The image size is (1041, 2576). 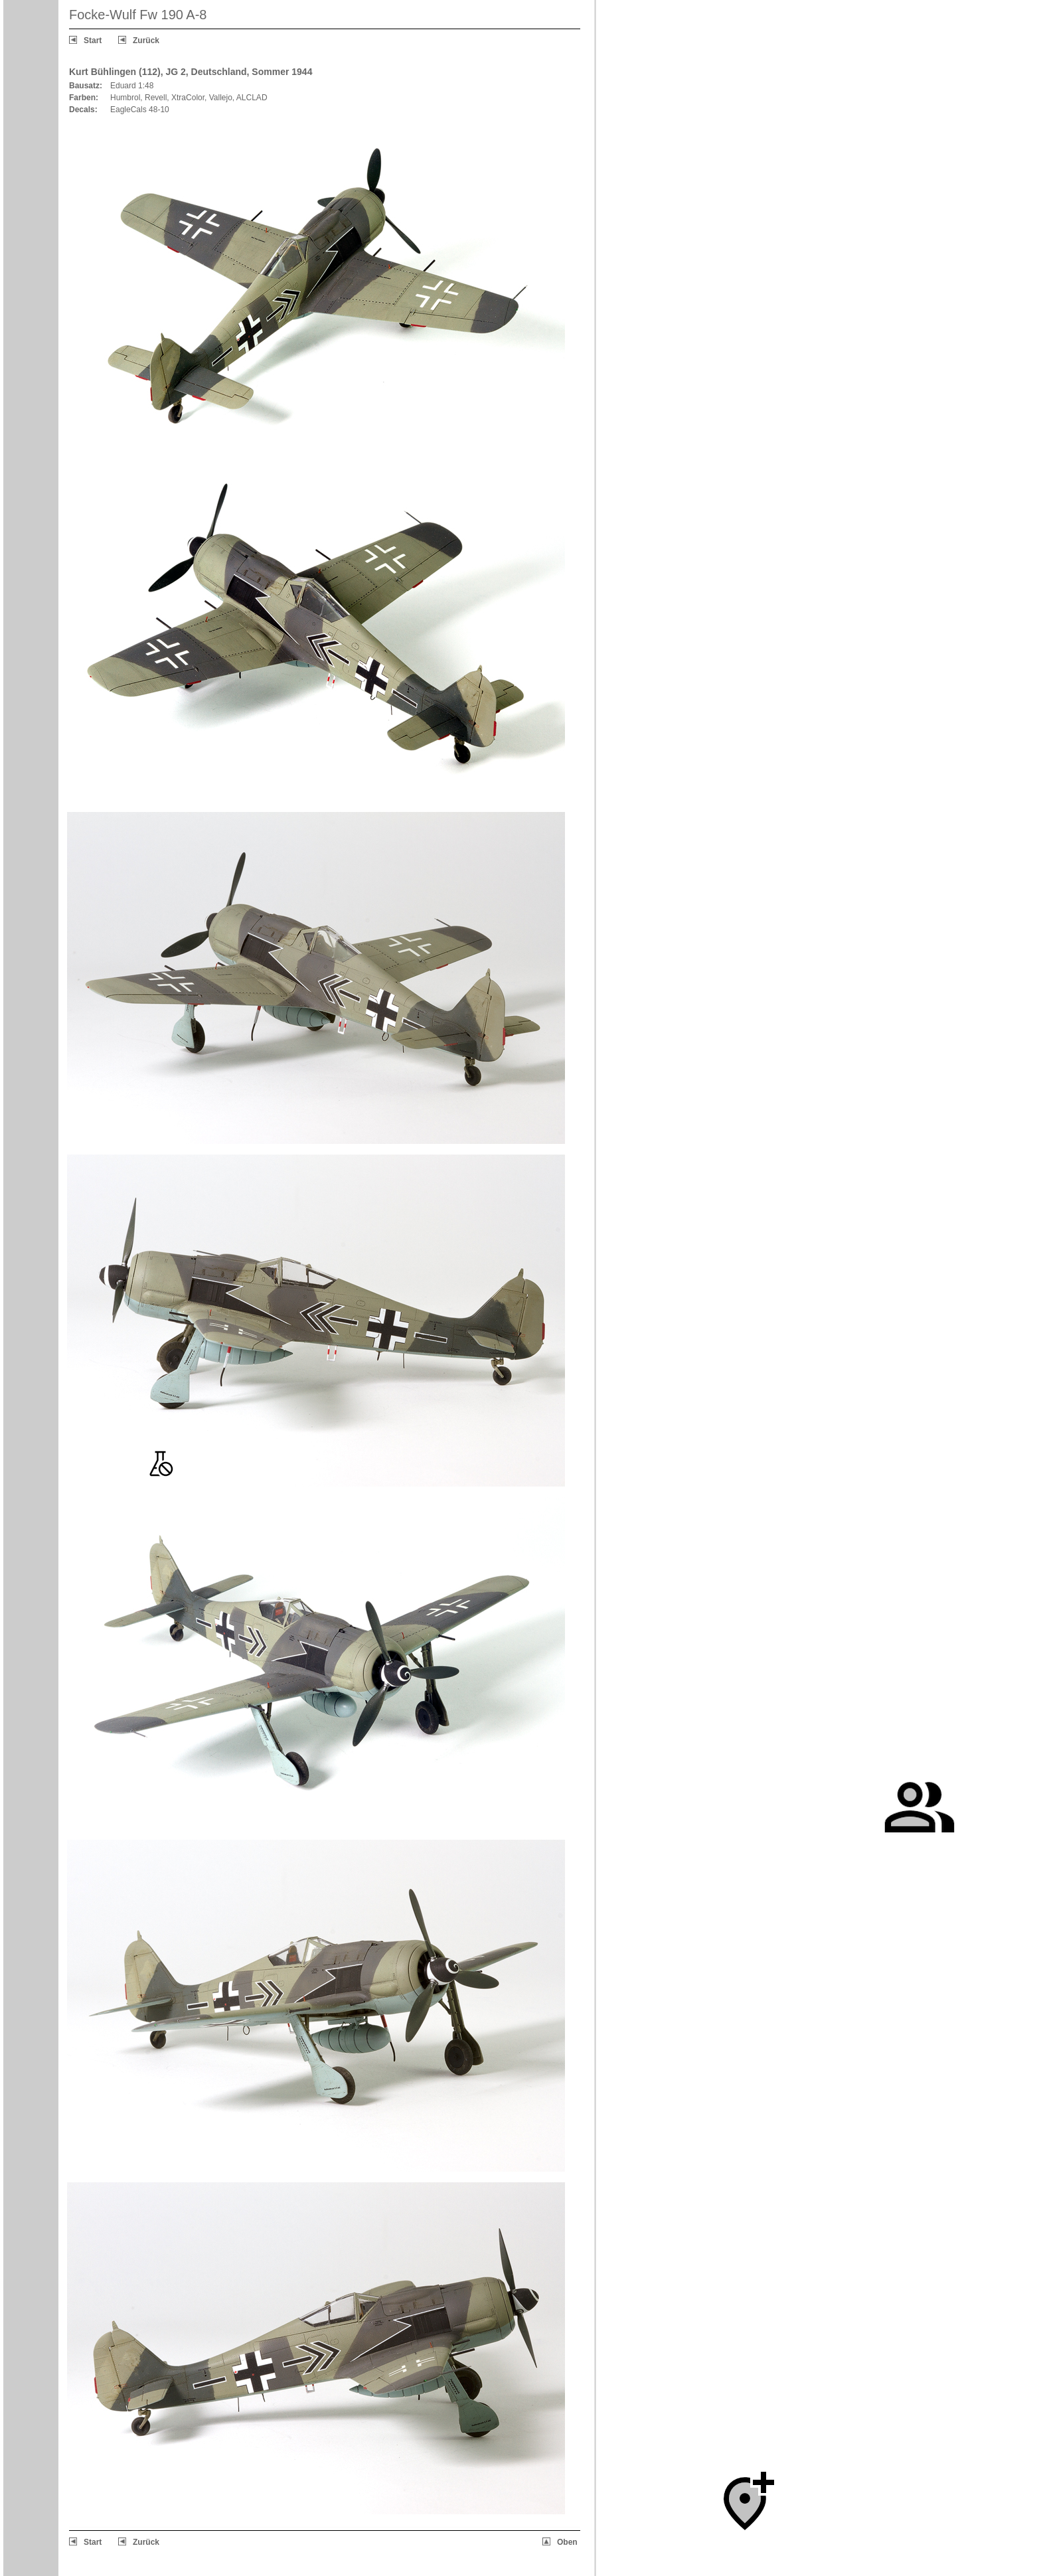 What do you see at coordinates (160, 1463) in the screenshot?
I see `stop or cancel a running test` at bounding box center [160, 1463].